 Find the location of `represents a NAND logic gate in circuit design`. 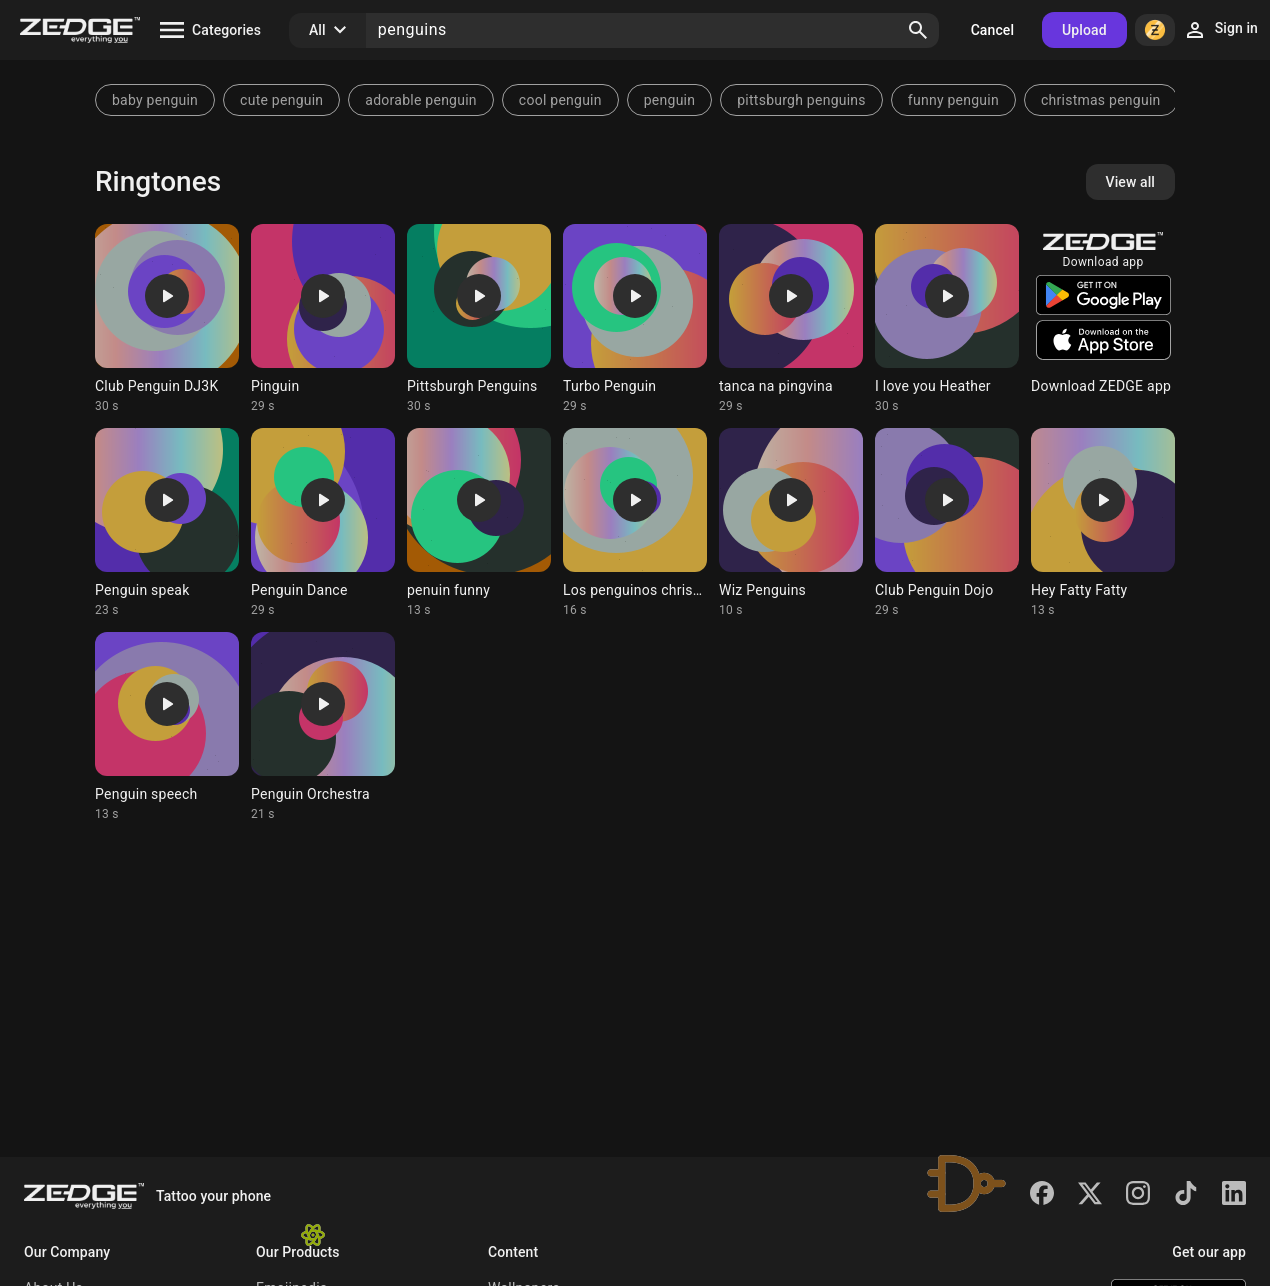

represents a NAND logic gate in circuit design is located at coordinates (966, 1183).